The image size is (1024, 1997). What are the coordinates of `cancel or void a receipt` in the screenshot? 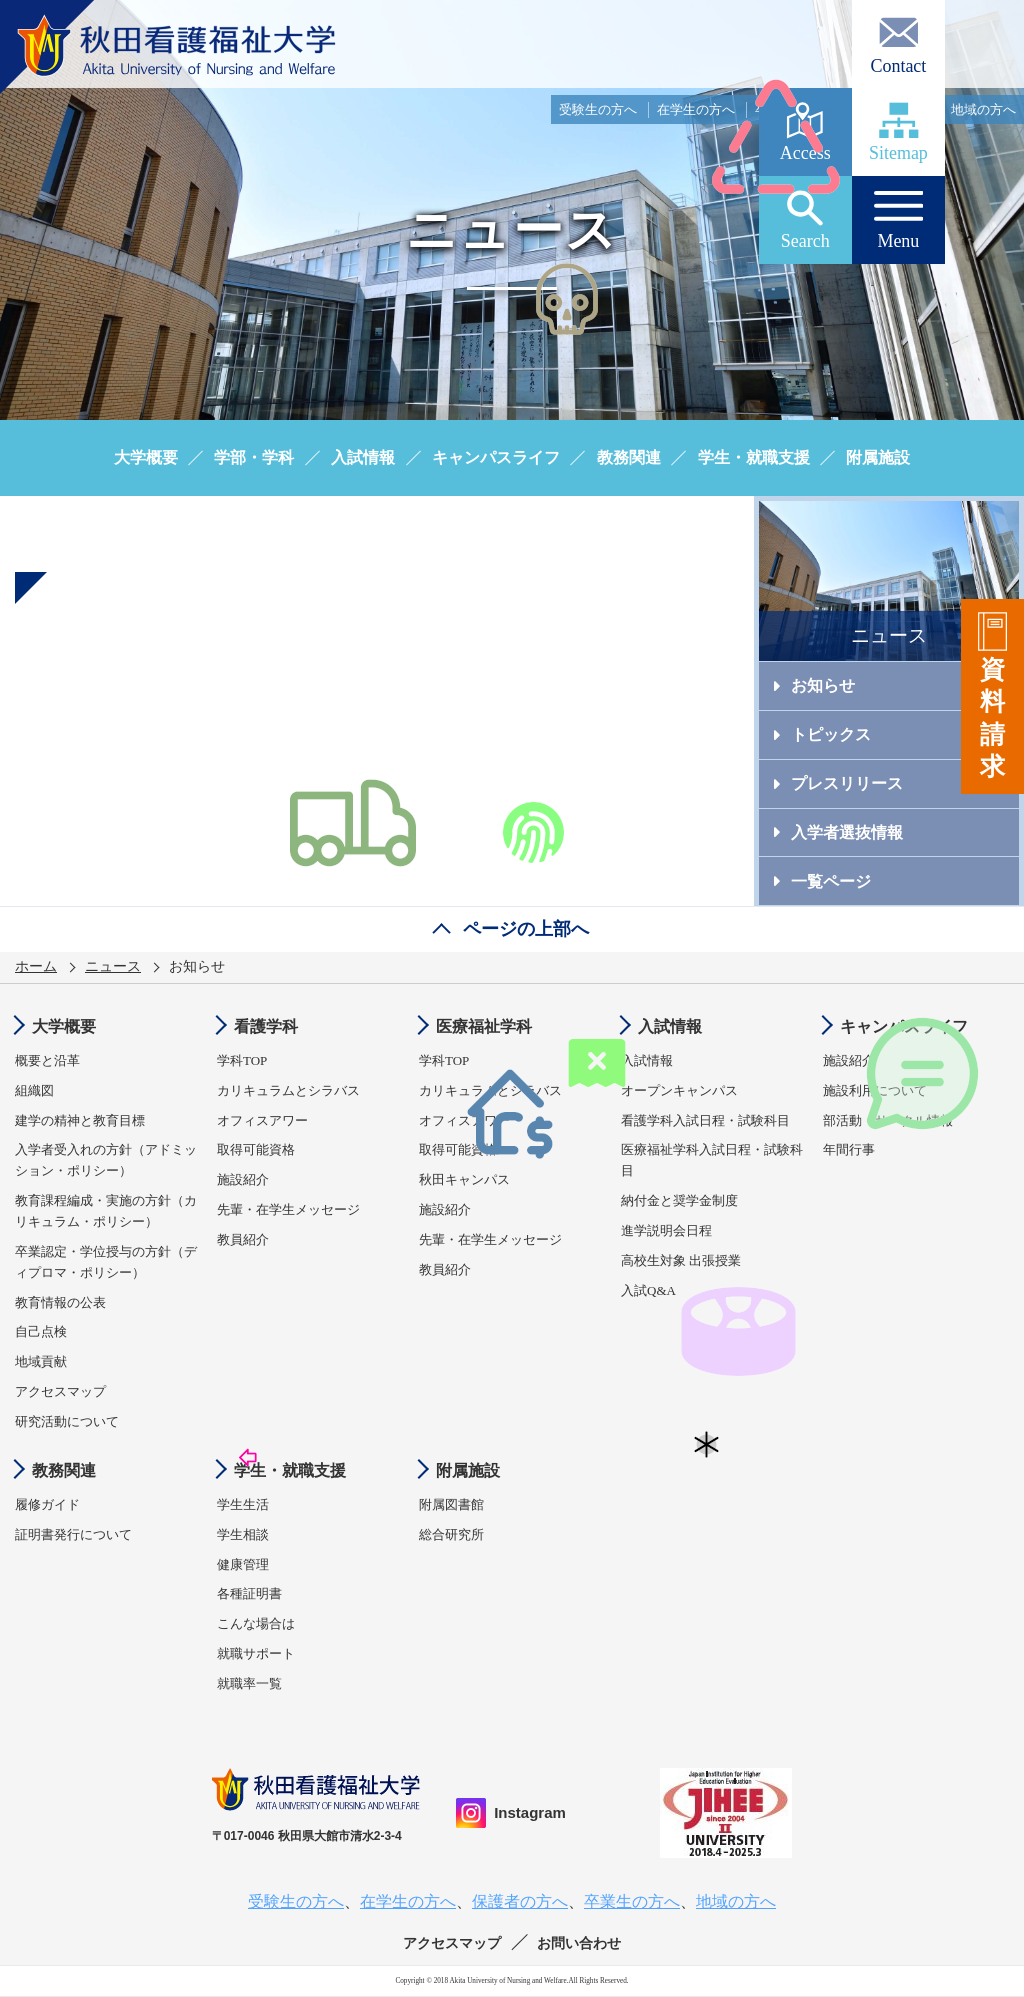 It's located at (597, 1063).